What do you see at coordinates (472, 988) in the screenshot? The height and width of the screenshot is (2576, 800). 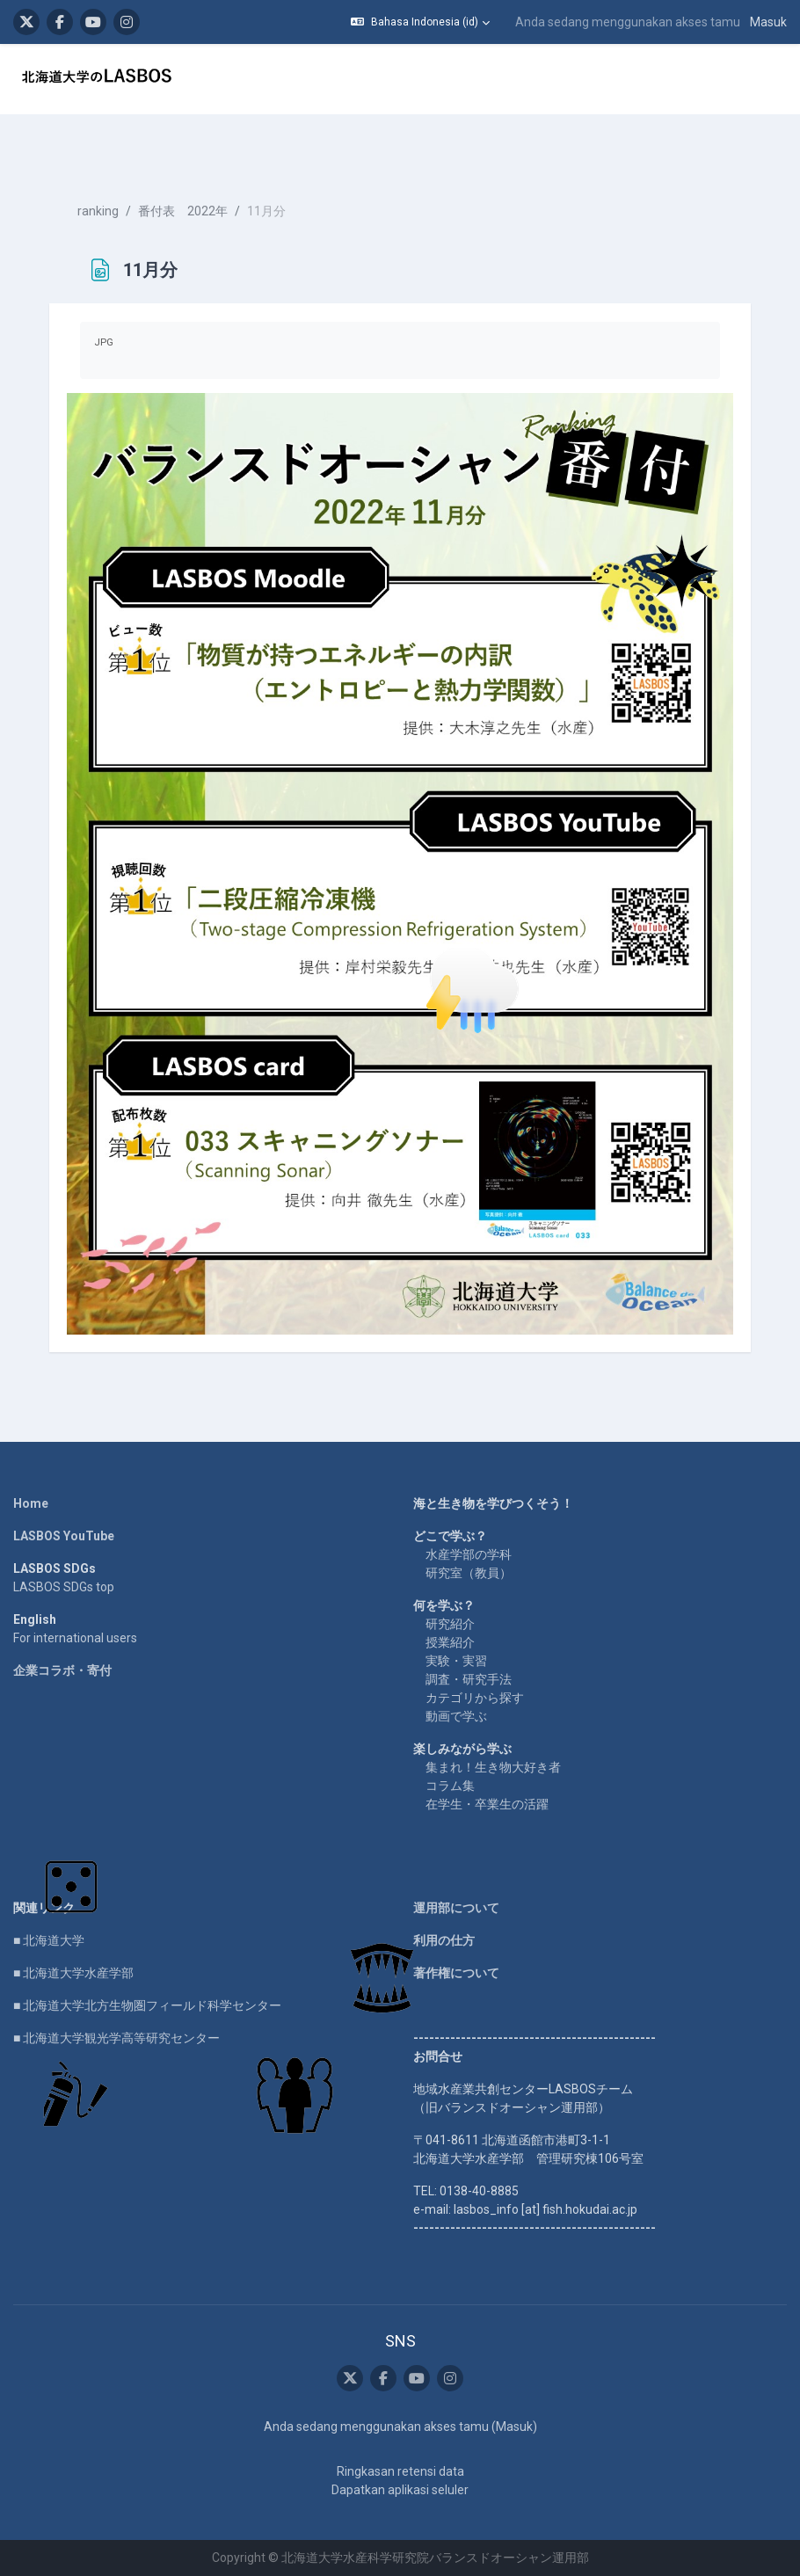 I see `indicates stormy weather conditions` at bounding box center [472, 988].